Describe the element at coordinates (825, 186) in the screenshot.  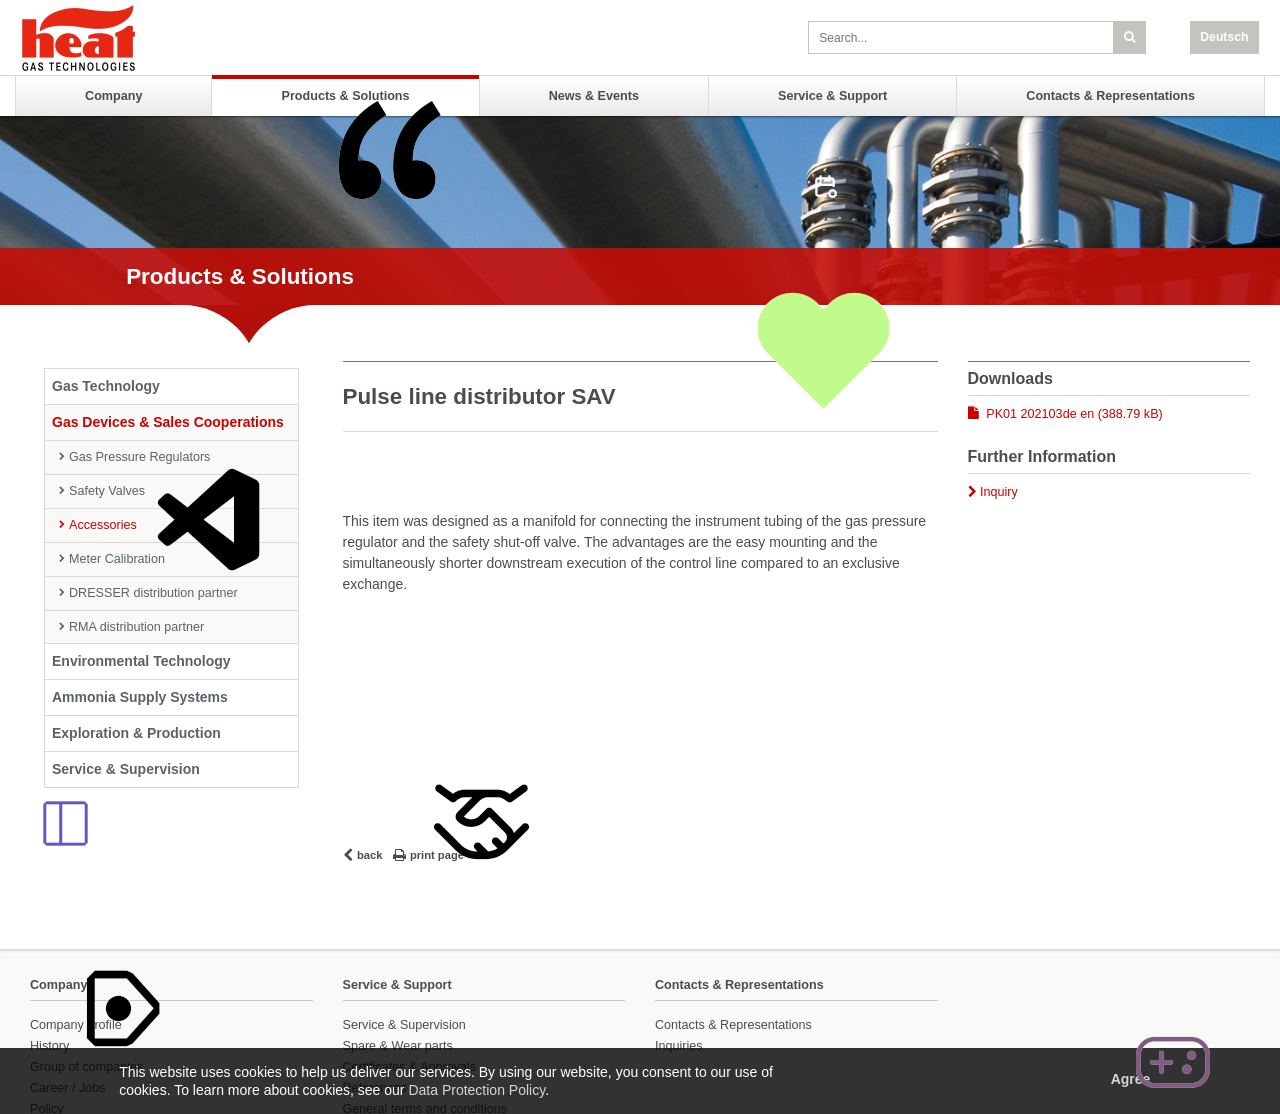
I see `calendar event with notification or reminder` at that location.